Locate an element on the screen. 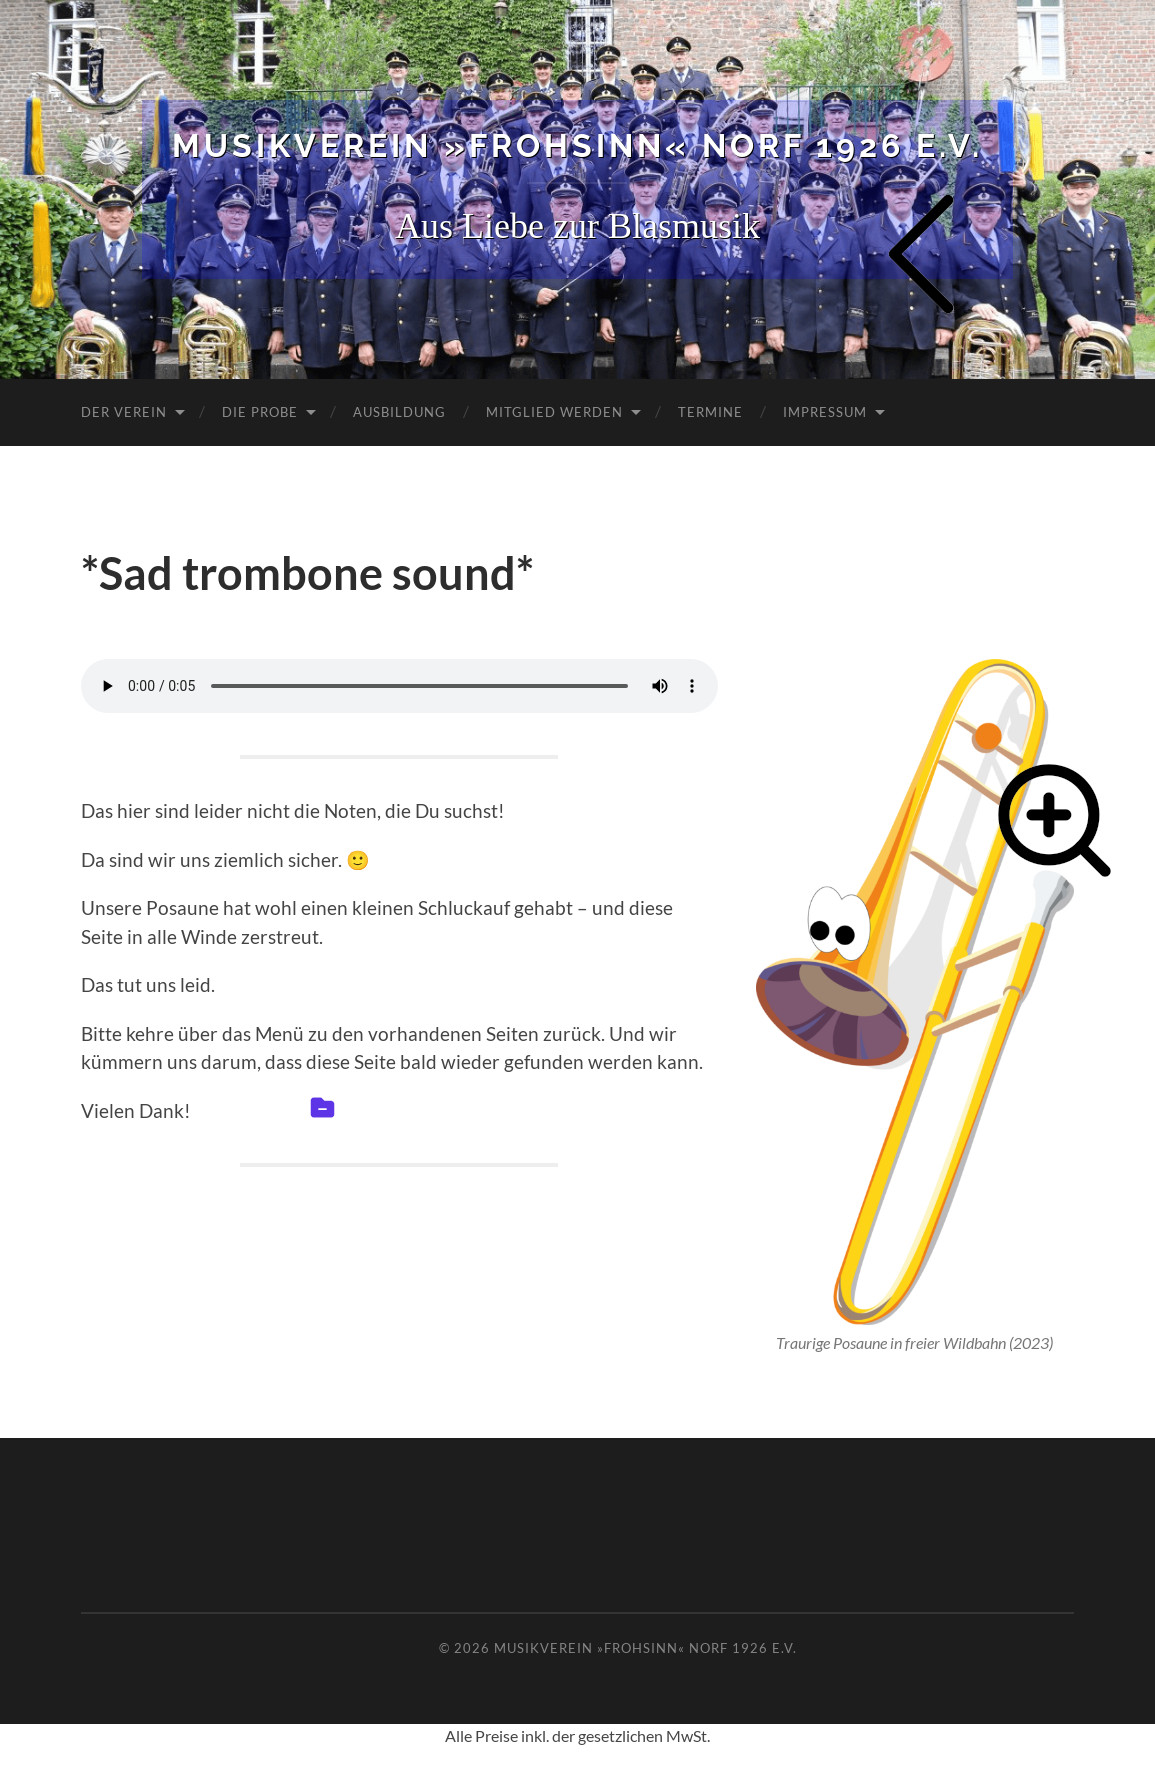 This screenshot has height=1776, width=1155. remove a file or folder is located at coordinates (322, 1107).